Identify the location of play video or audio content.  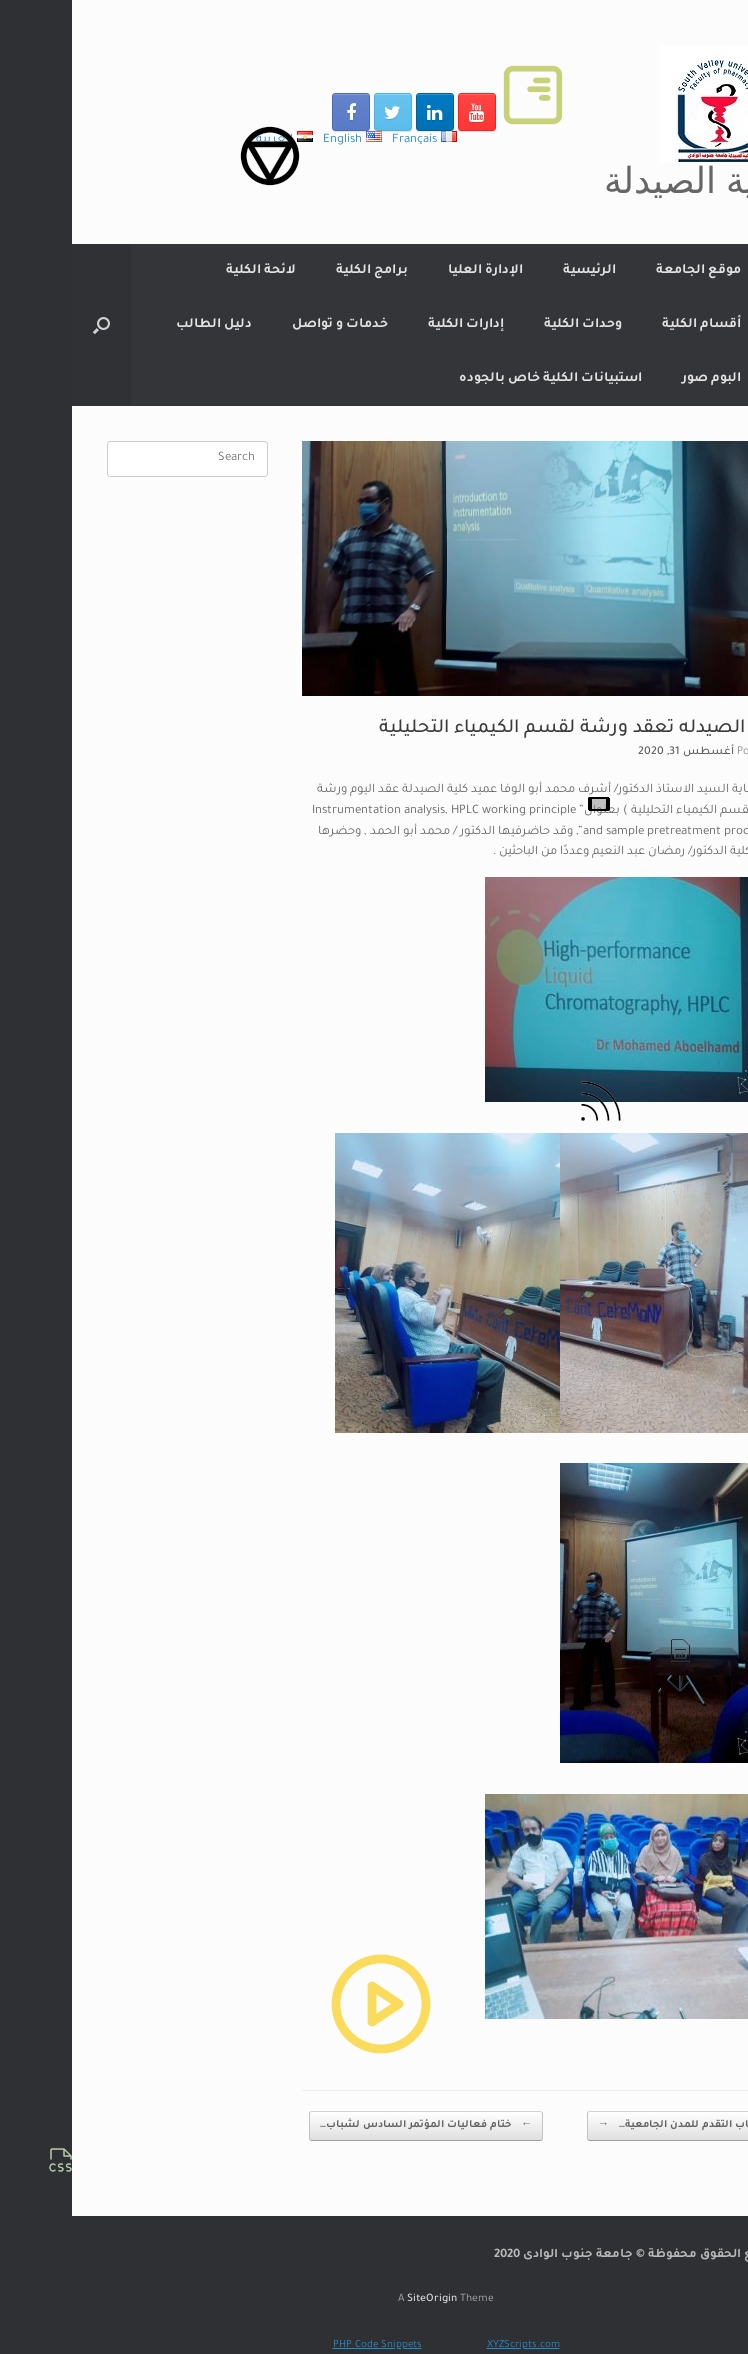
(381, 2004).